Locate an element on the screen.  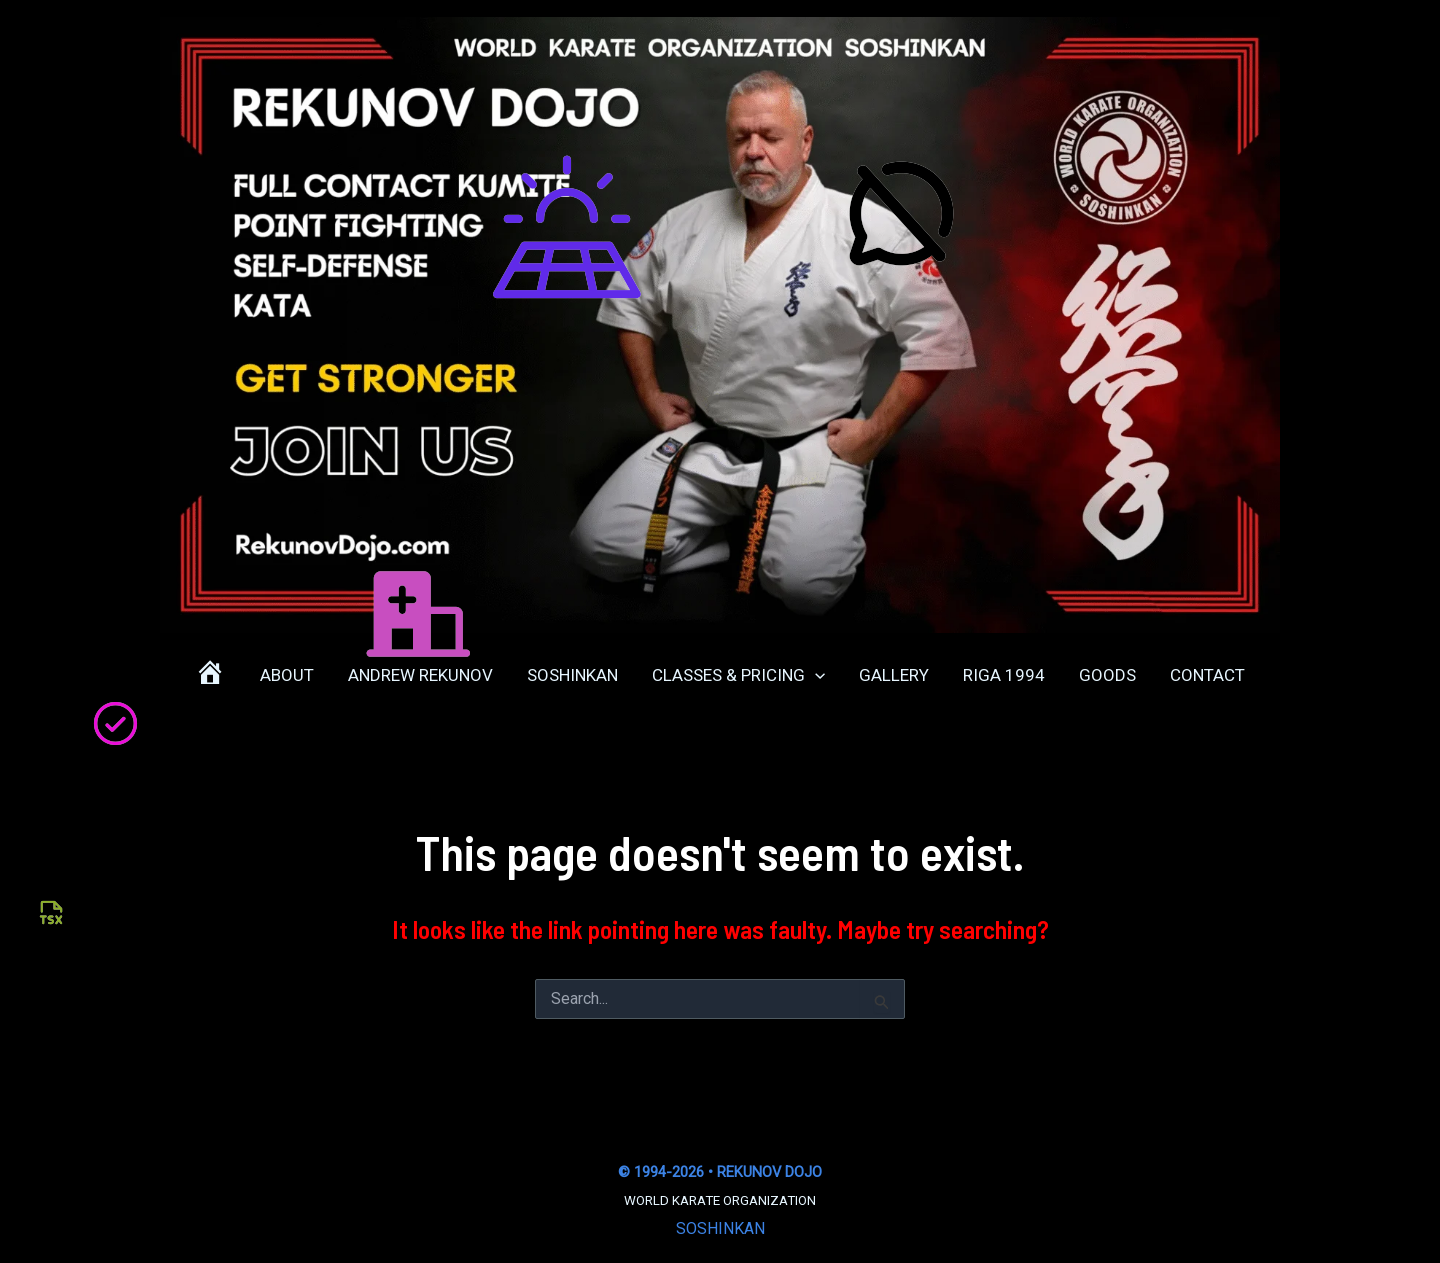
indicates a completed or successful action is located at coordinates (115, 723).